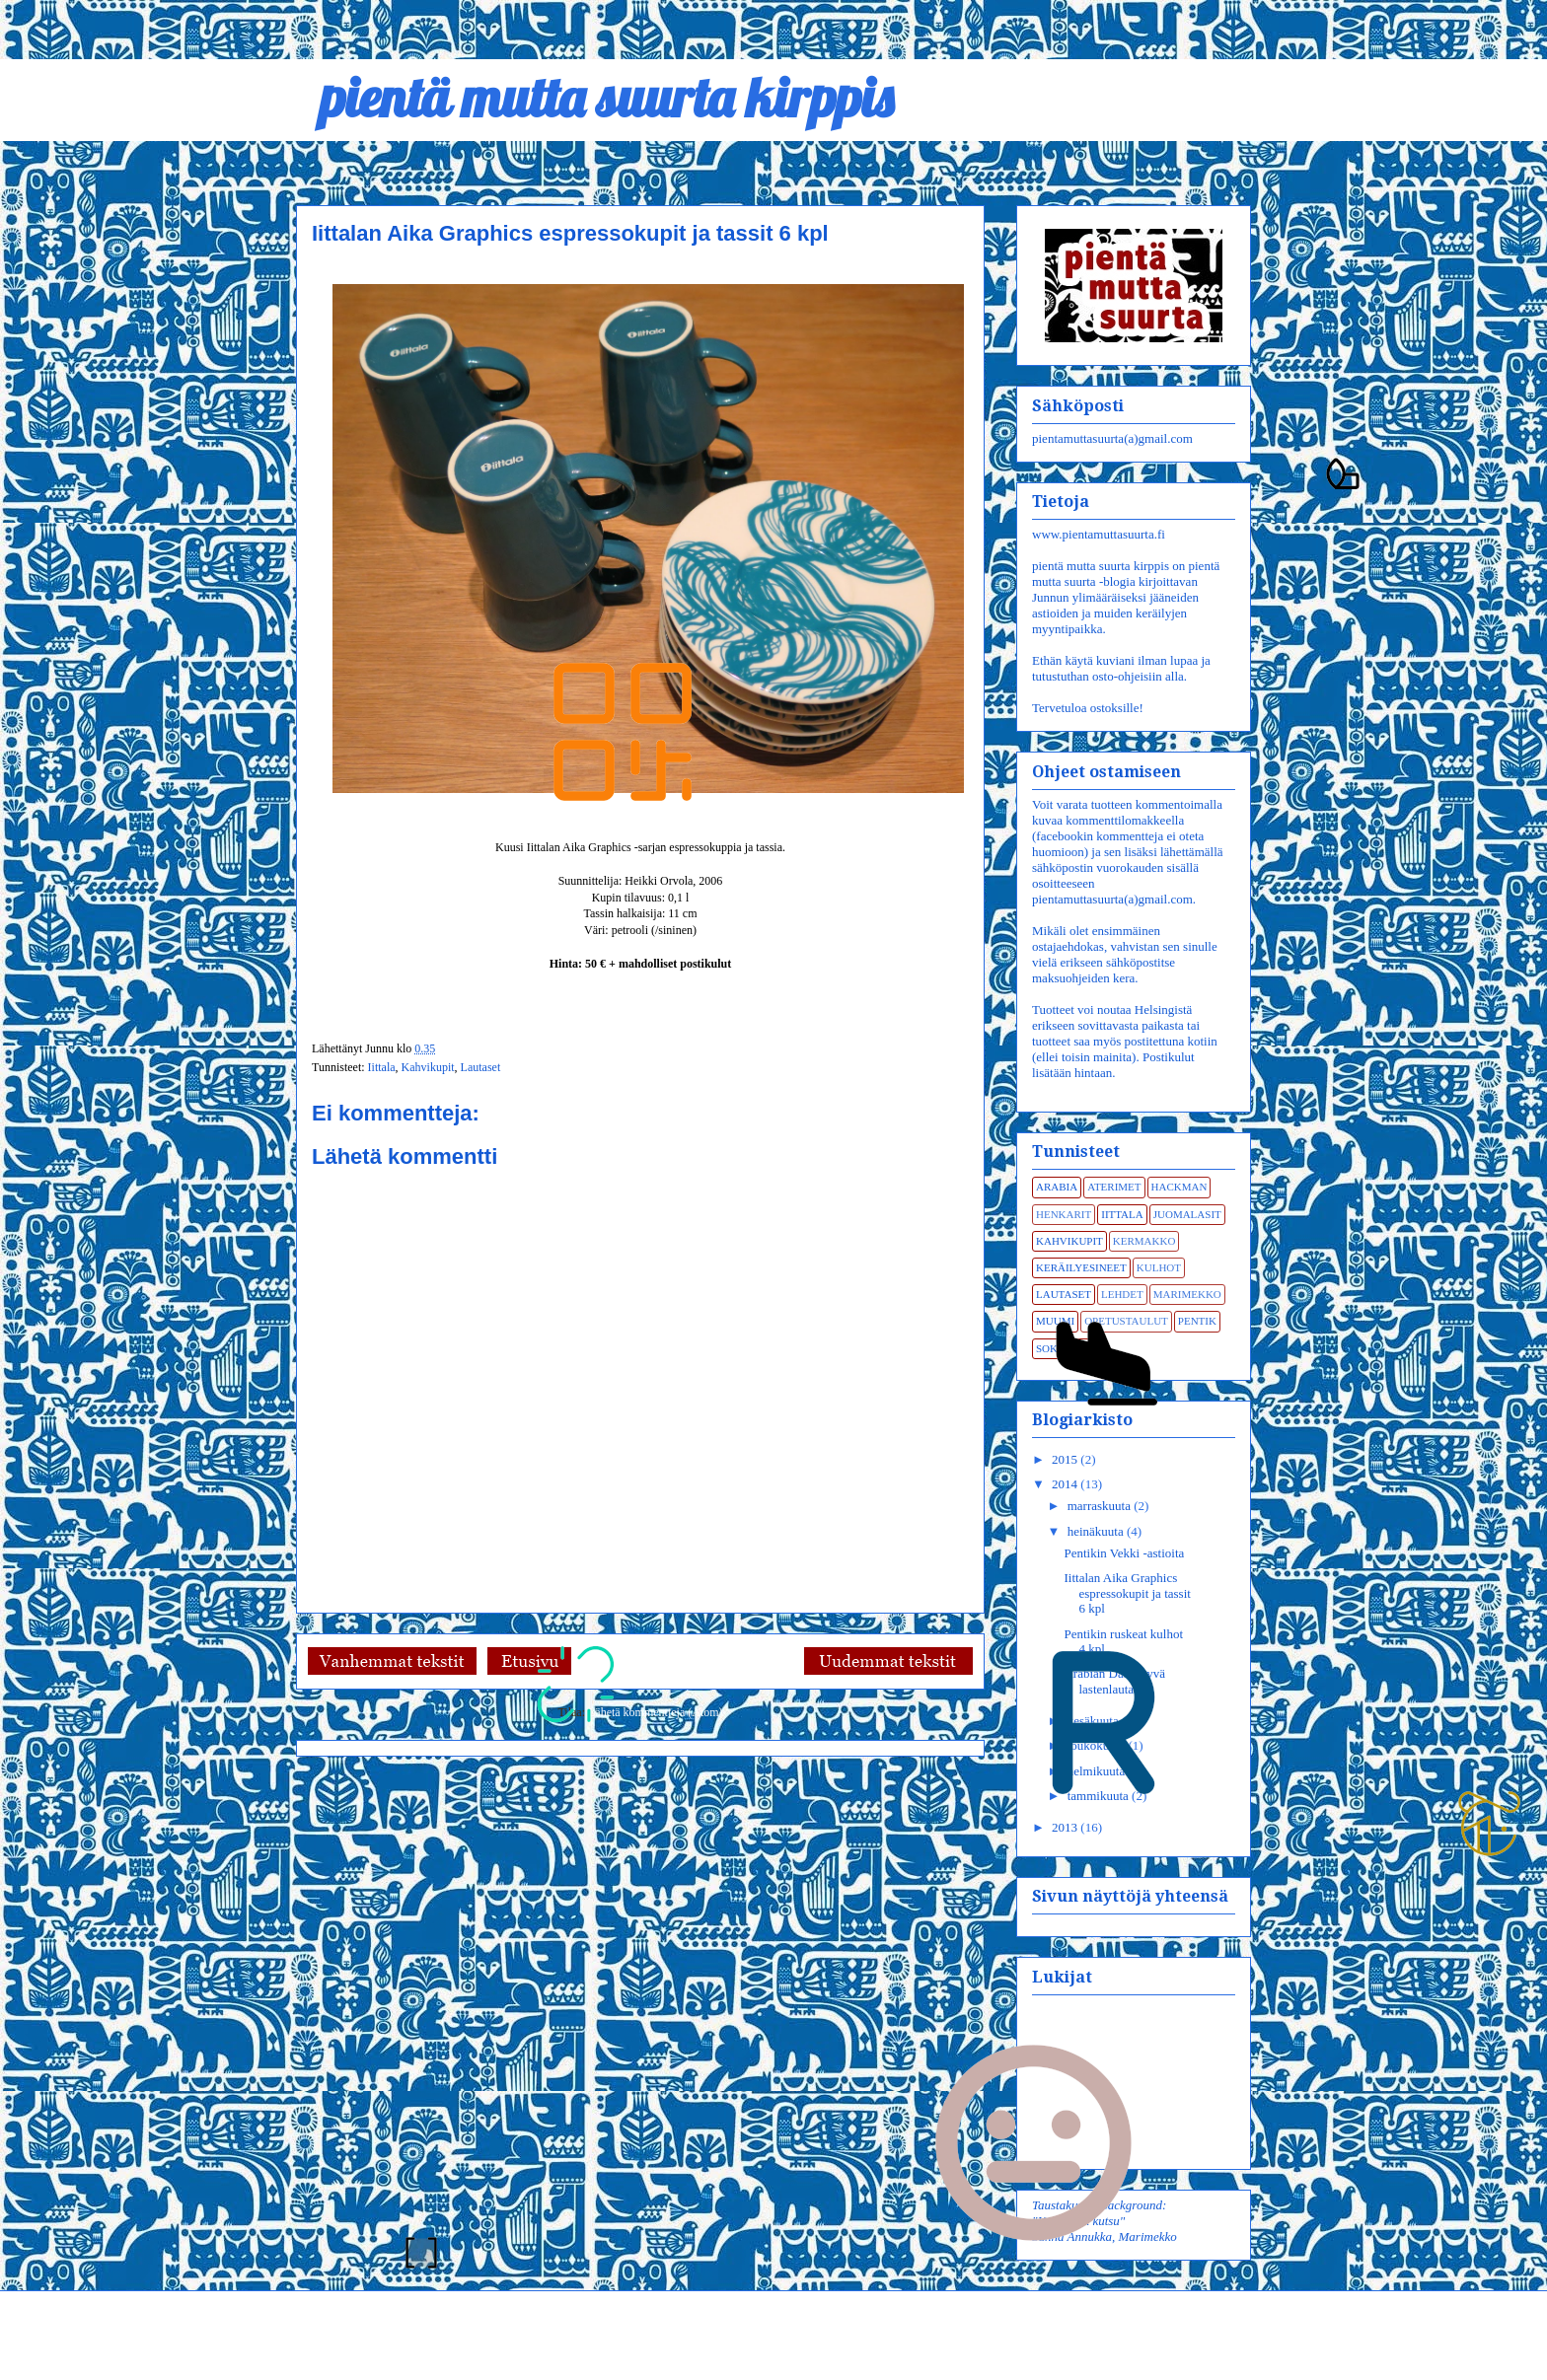 This screenshot has height=2380, width=1547. What do you see at coordinates (1103, 1722) in the screenshot?
I see `indicates a keyboard shortcut or hotkey for the letter R` at bounding box center [1103, 1722].